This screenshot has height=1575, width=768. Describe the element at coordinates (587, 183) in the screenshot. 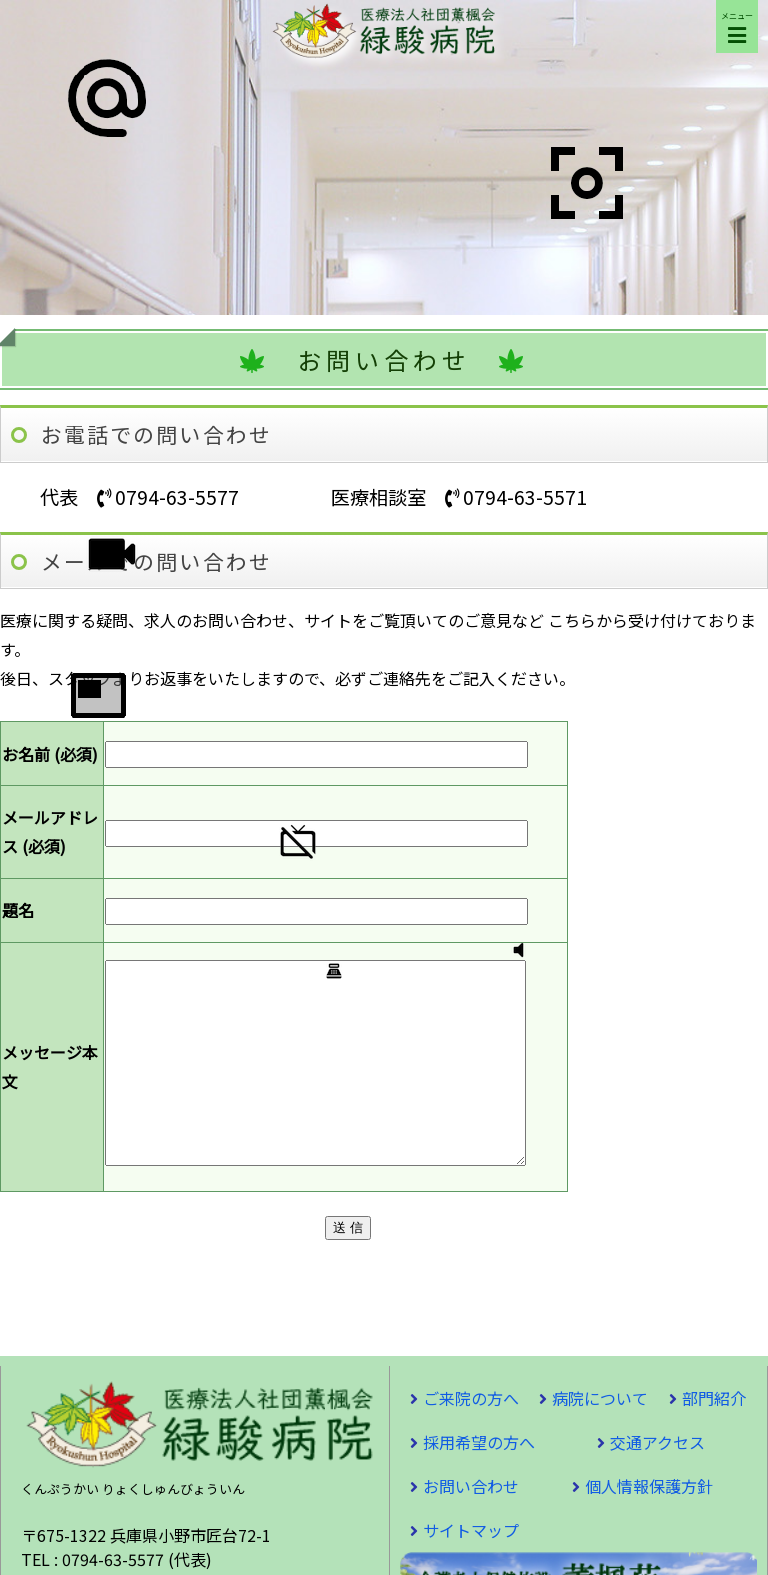

I see `focus camera on a subject` at that location.